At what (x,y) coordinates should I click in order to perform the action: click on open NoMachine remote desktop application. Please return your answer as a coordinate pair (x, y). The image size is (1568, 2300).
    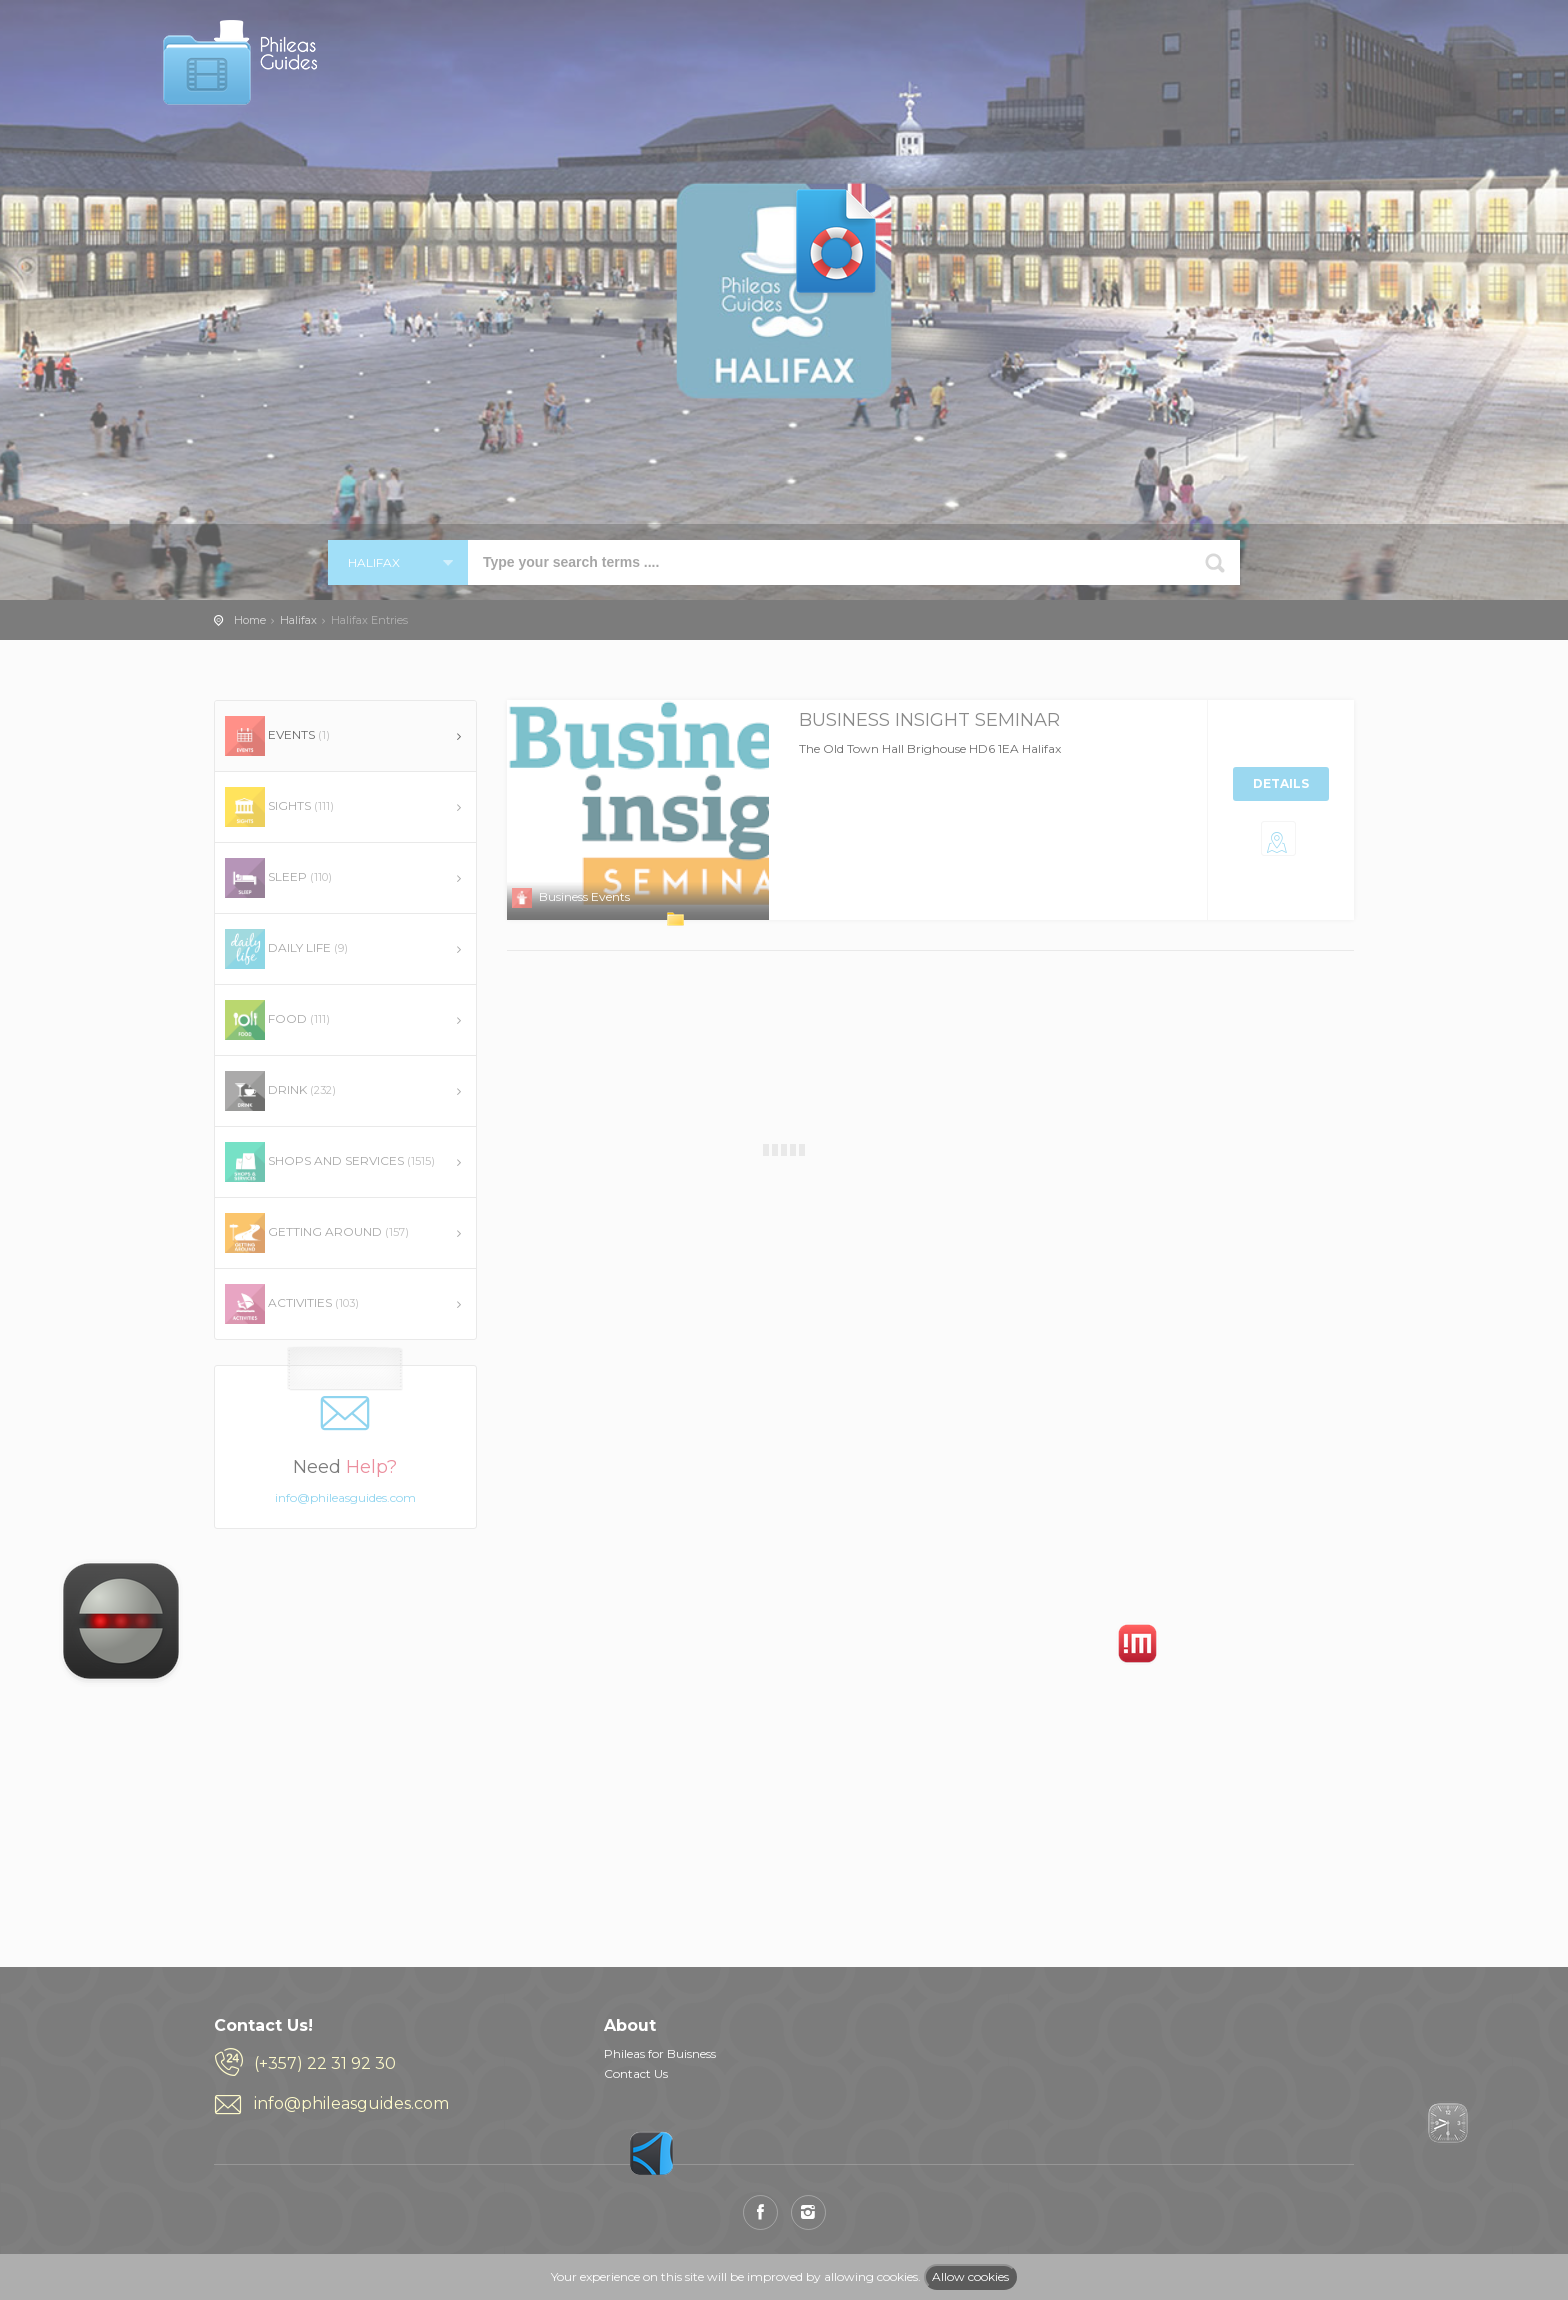
    Looking at the image, I should click on (1137, 1643).